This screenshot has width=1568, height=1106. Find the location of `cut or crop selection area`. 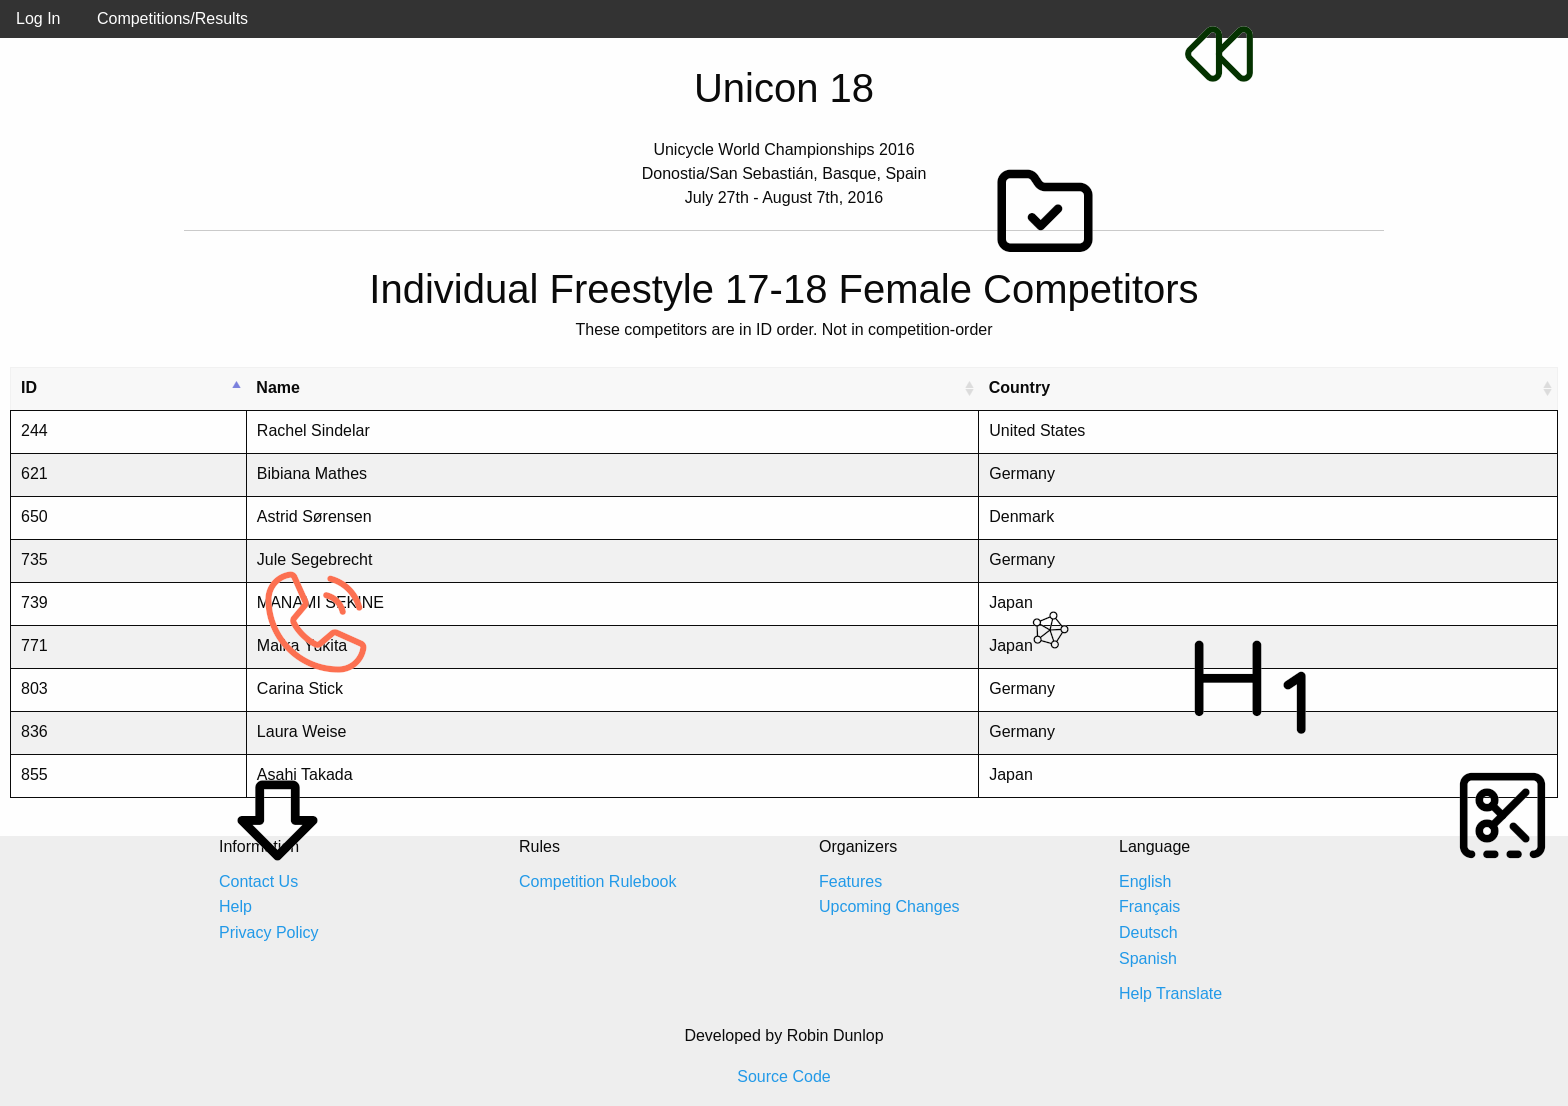

cut or crop selection area is located at coordinates (1502, 815).